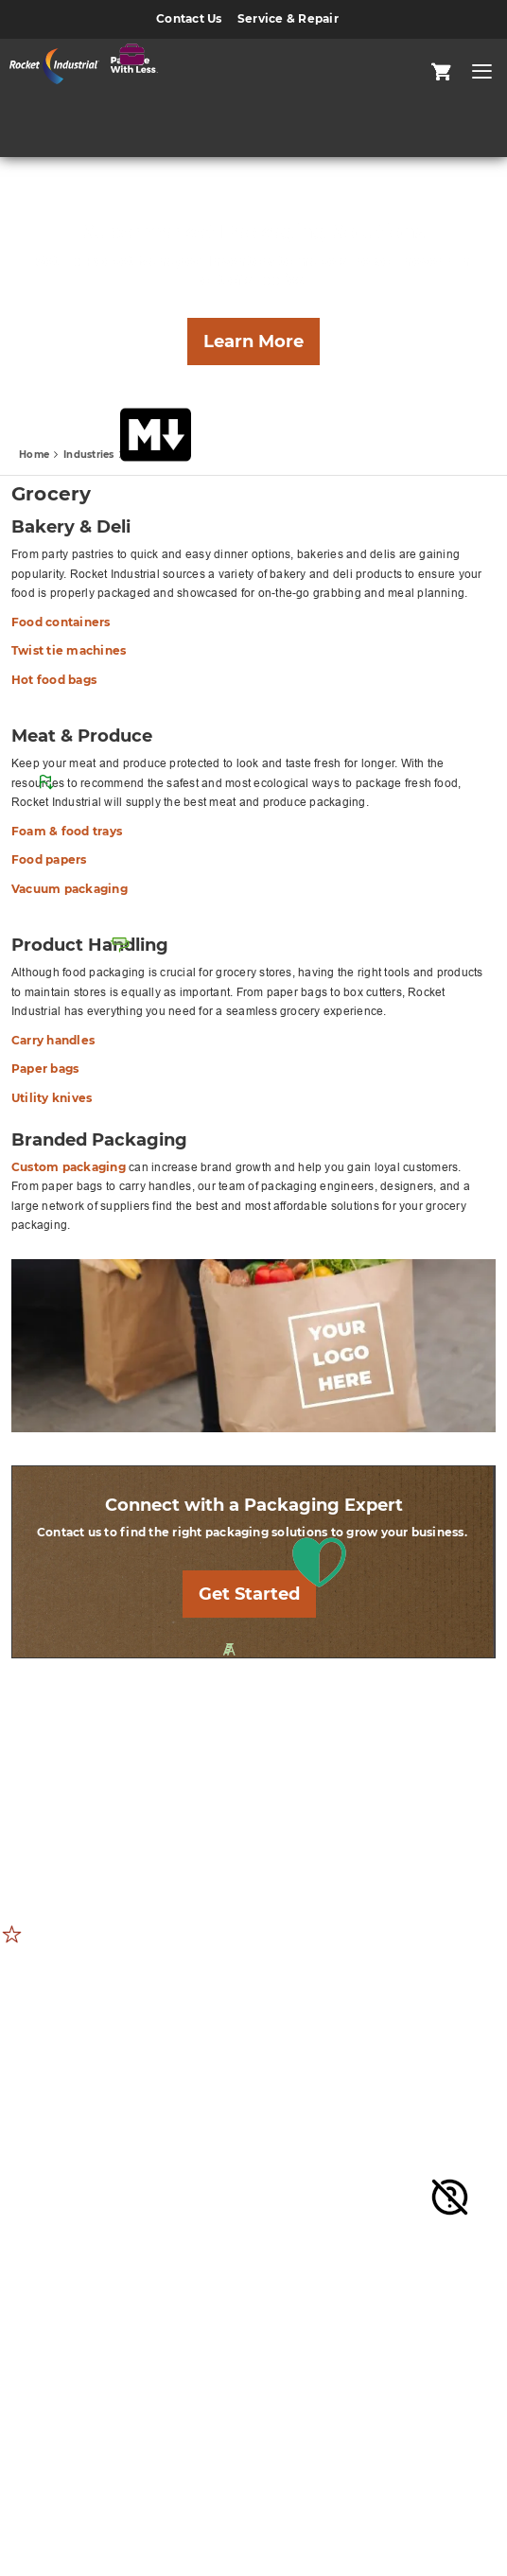  What do you see at coordinates (155, 434) in the screenshot?
I see `indicates markdown formatting is supported` at bounding box center [155, 434].